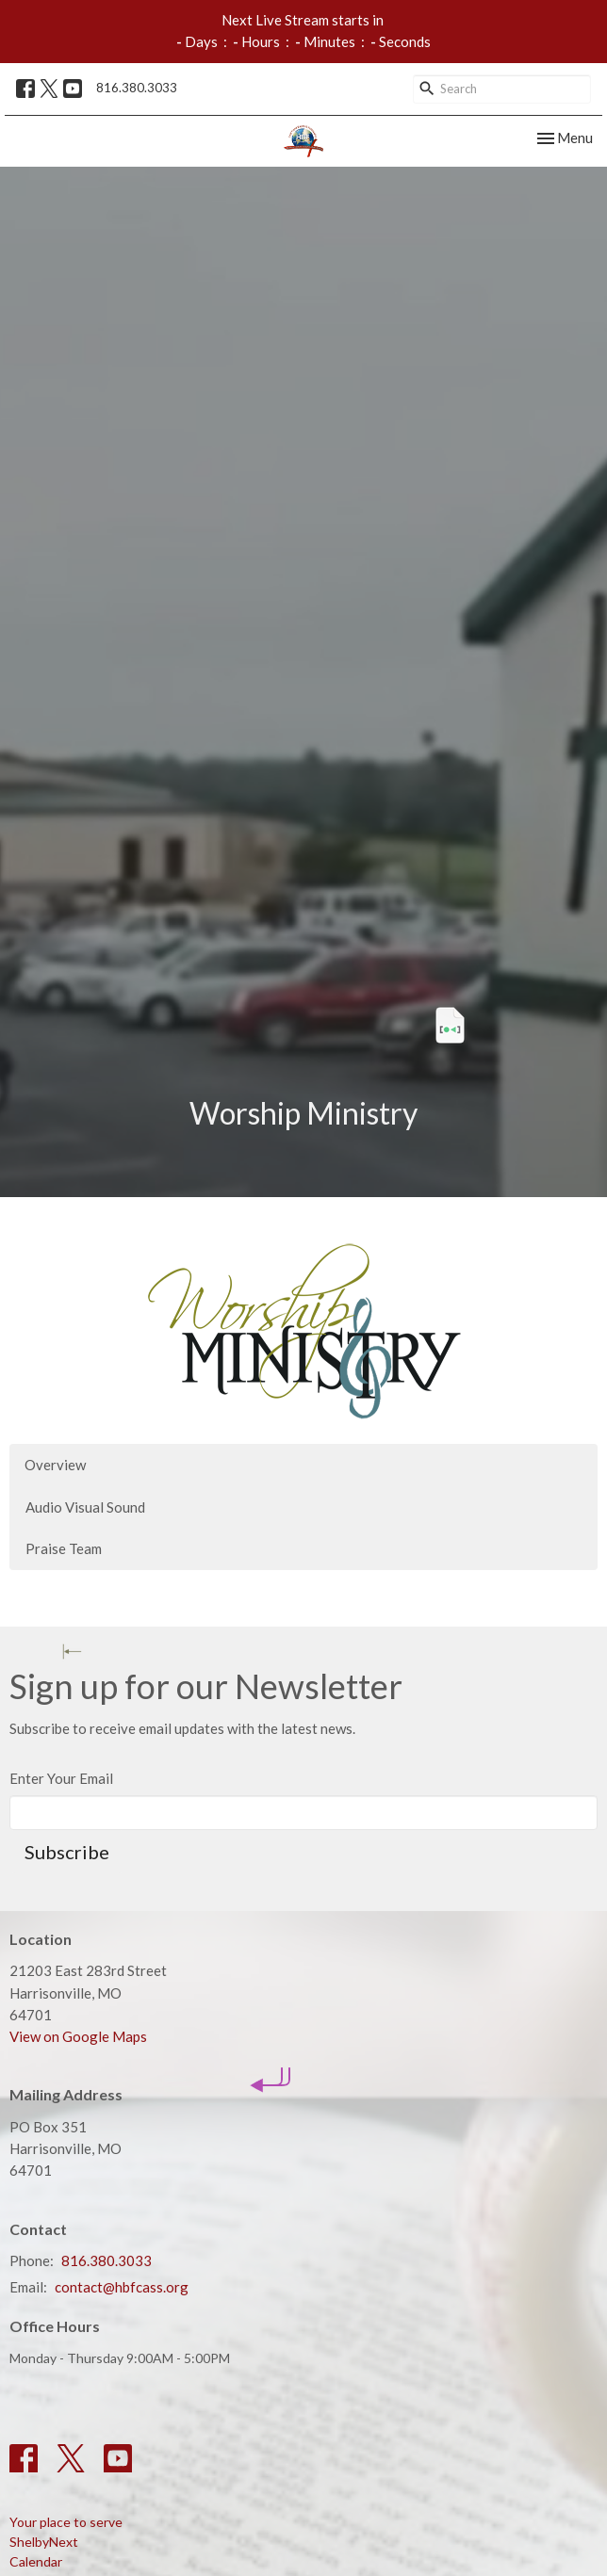  What do you see at coordinates (270, 2077) in the screenshot?
I see `reply to all recipients in an email thread` at bounding box center [270, 2077].